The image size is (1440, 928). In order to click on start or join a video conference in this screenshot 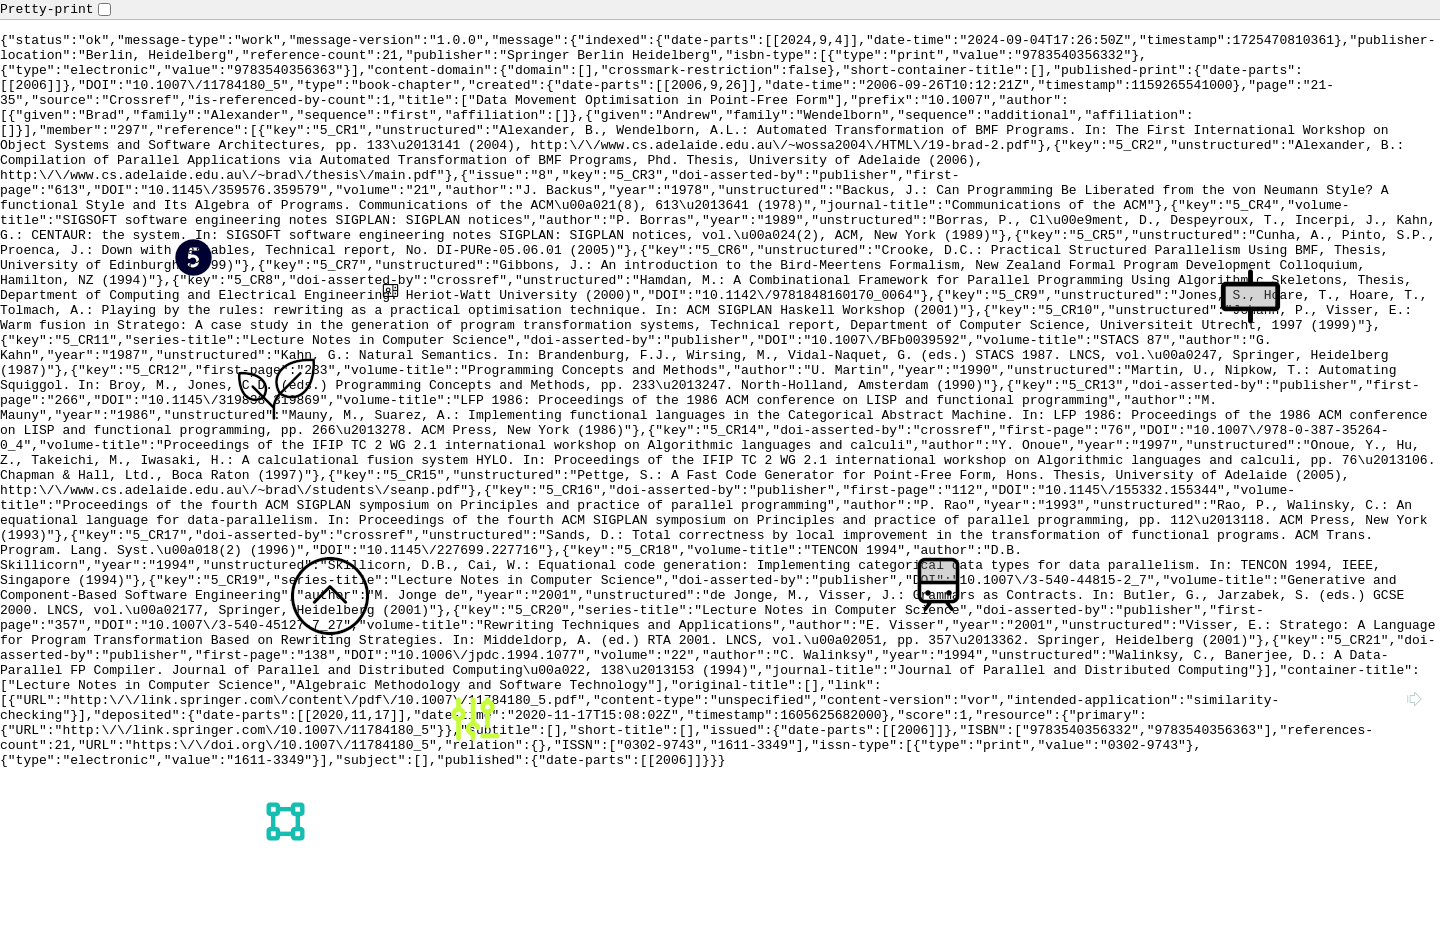, I will do `click(390, 290)`.